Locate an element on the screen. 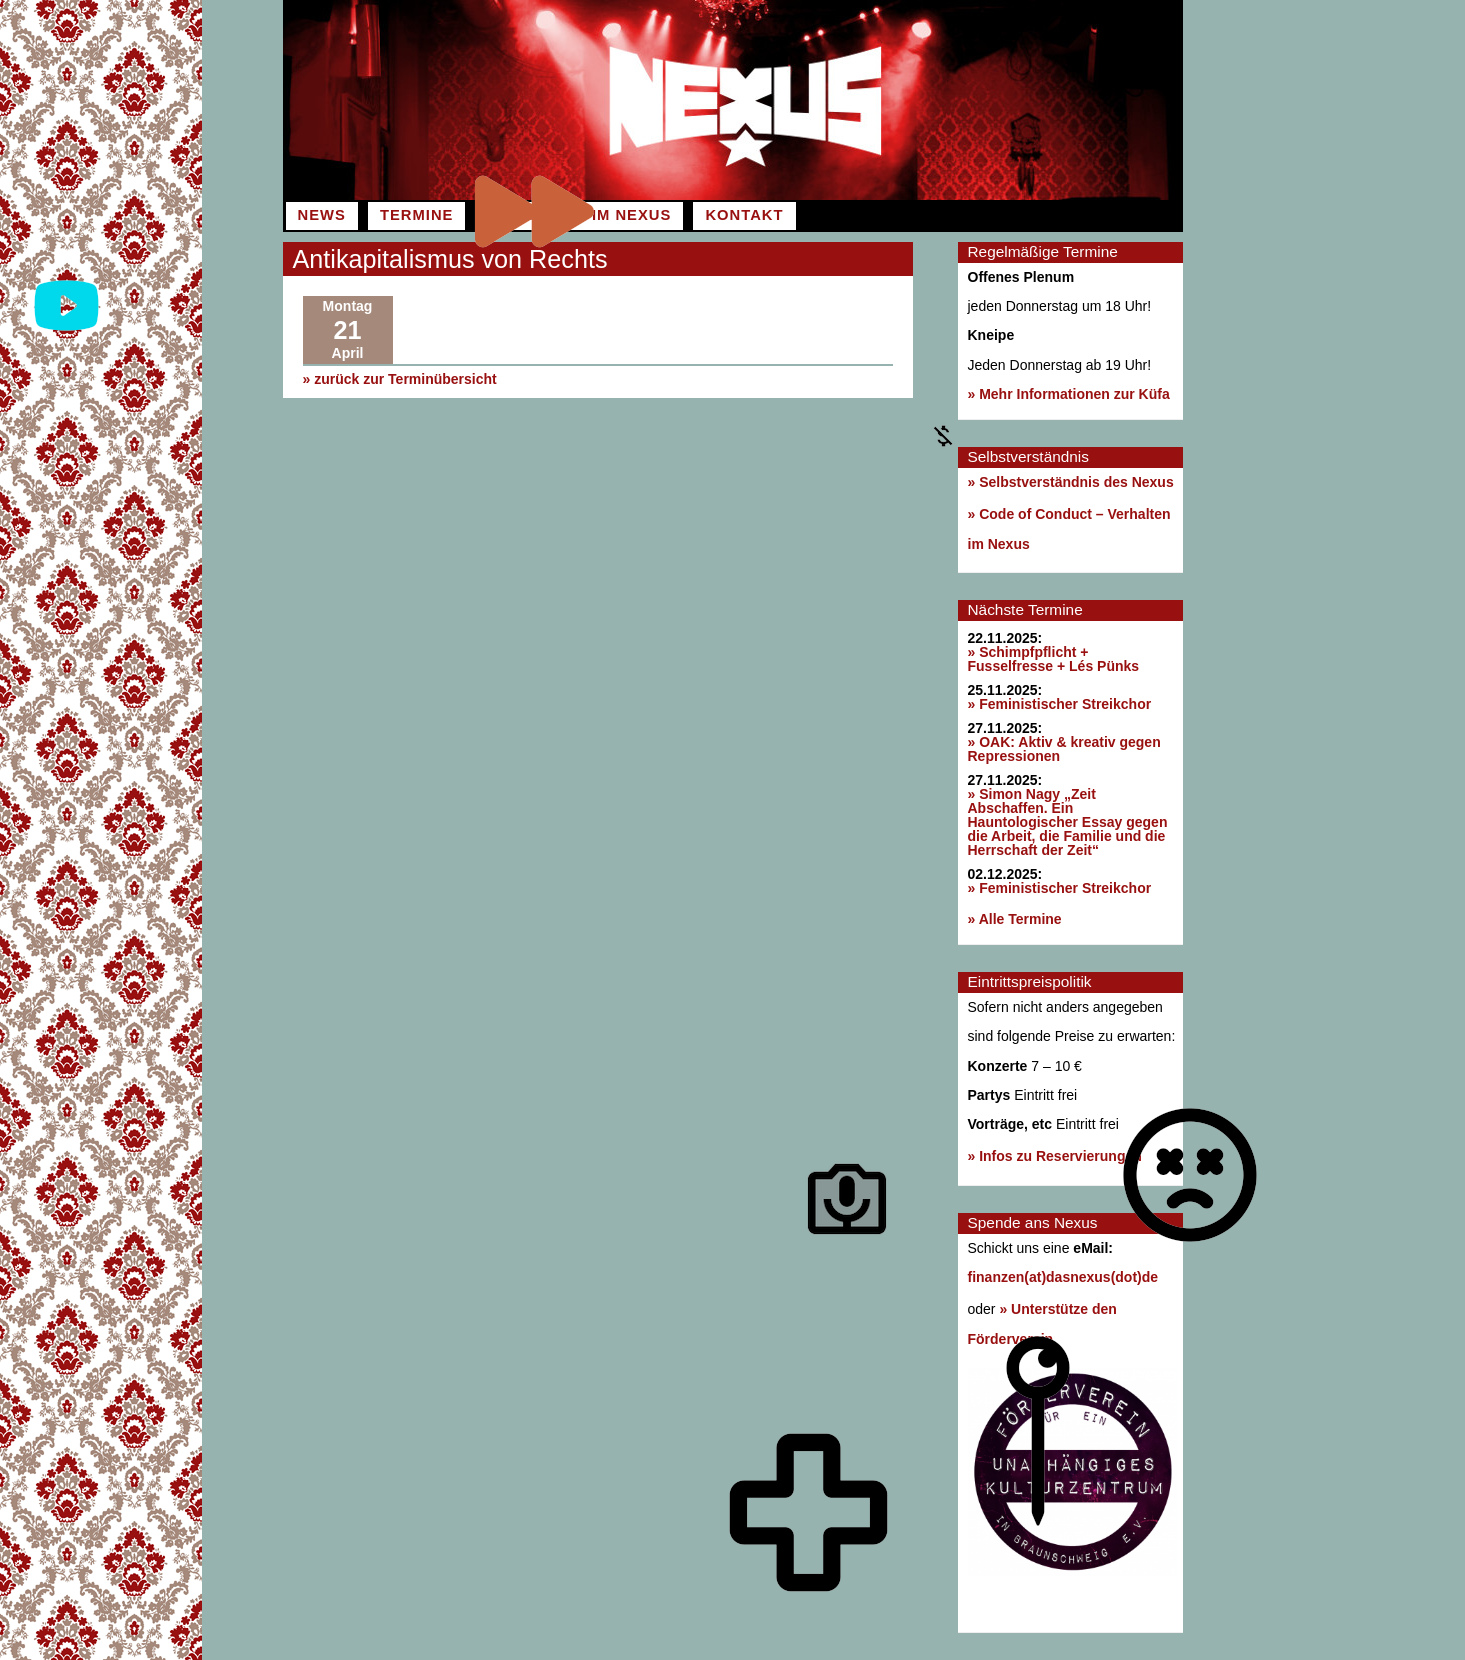  open YouTube app is located at coordinates (66, 305).